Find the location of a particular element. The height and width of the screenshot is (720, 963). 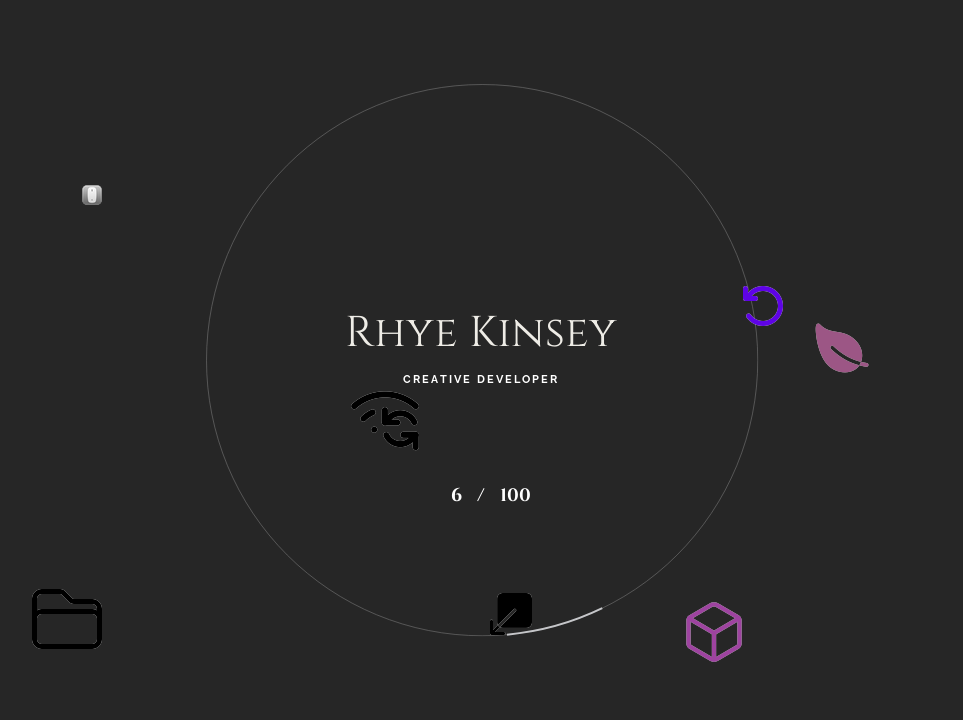

sync data over wifi connection is located at coordinates (385, 416).